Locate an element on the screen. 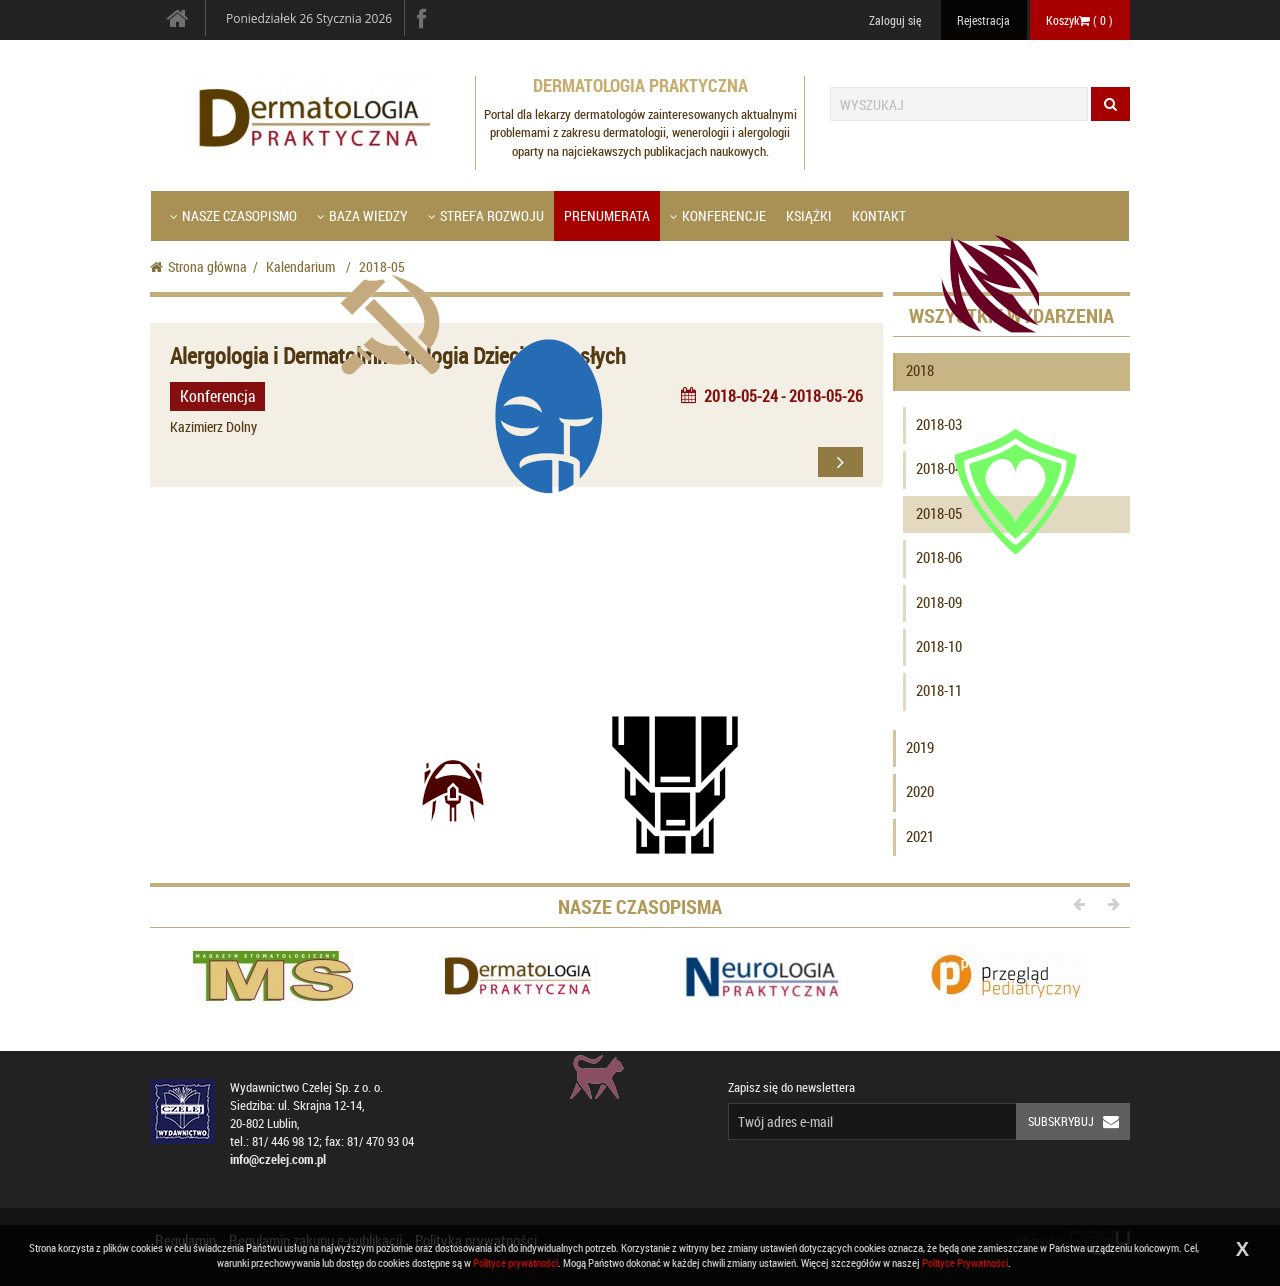 This screenshot has width=1280, height=1286. communist or socialist themed content or game faction is located at coordinates (390, 324).